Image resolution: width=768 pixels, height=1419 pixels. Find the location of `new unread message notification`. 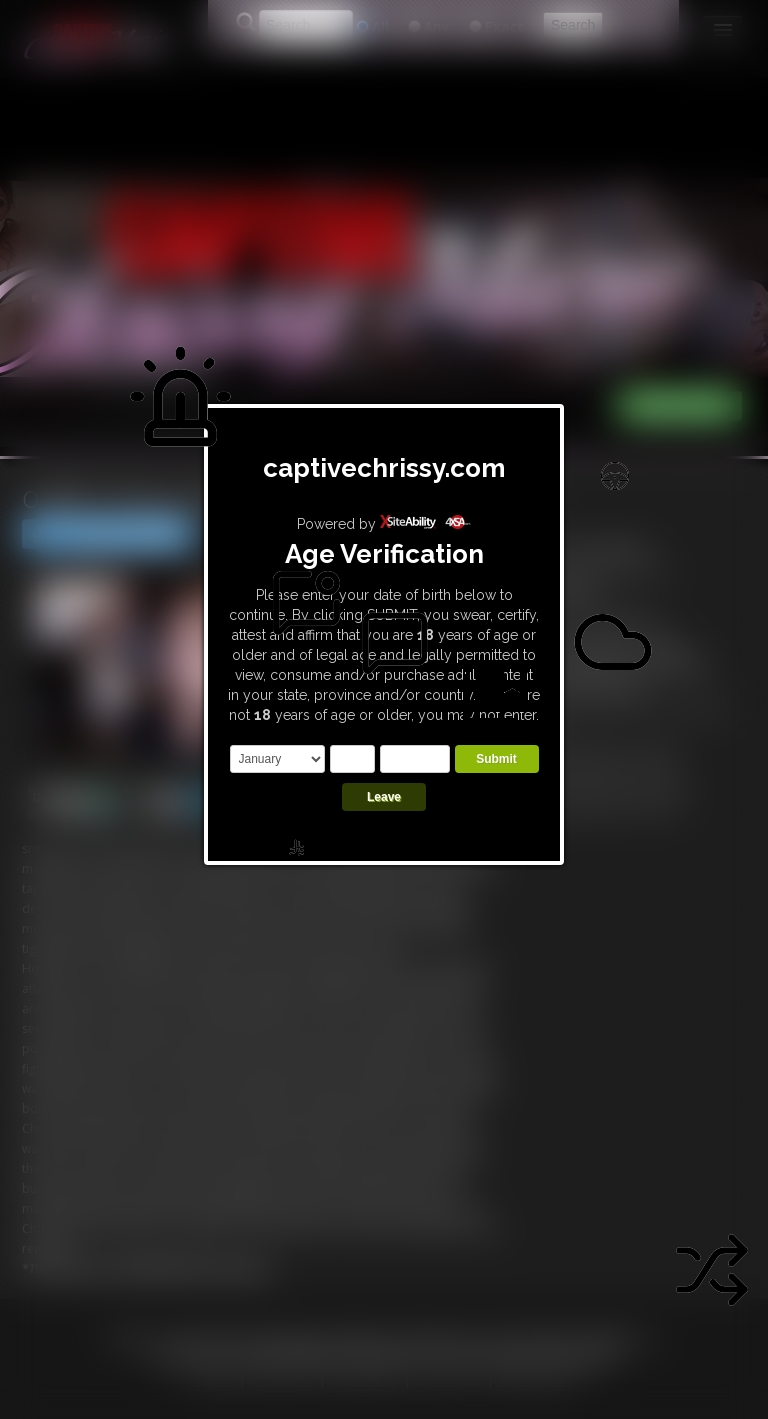

new unread message notification is located at coordinates (306, 601).